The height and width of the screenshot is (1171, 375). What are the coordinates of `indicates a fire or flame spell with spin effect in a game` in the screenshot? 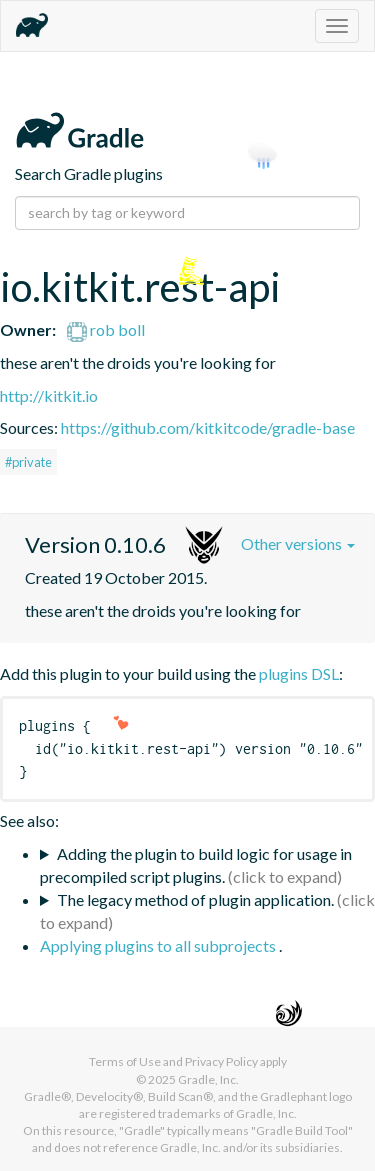 It's located at (289, 1013).